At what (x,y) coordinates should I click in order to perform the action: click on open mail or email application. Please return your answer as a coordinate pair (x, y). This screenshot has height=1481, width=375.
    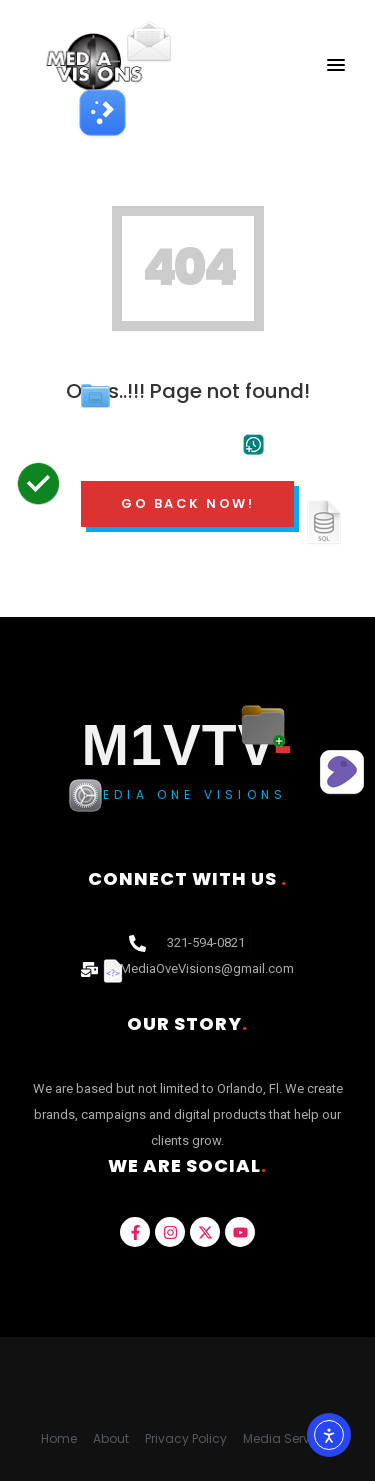
    Looking at the image, I should click on (149, 42).